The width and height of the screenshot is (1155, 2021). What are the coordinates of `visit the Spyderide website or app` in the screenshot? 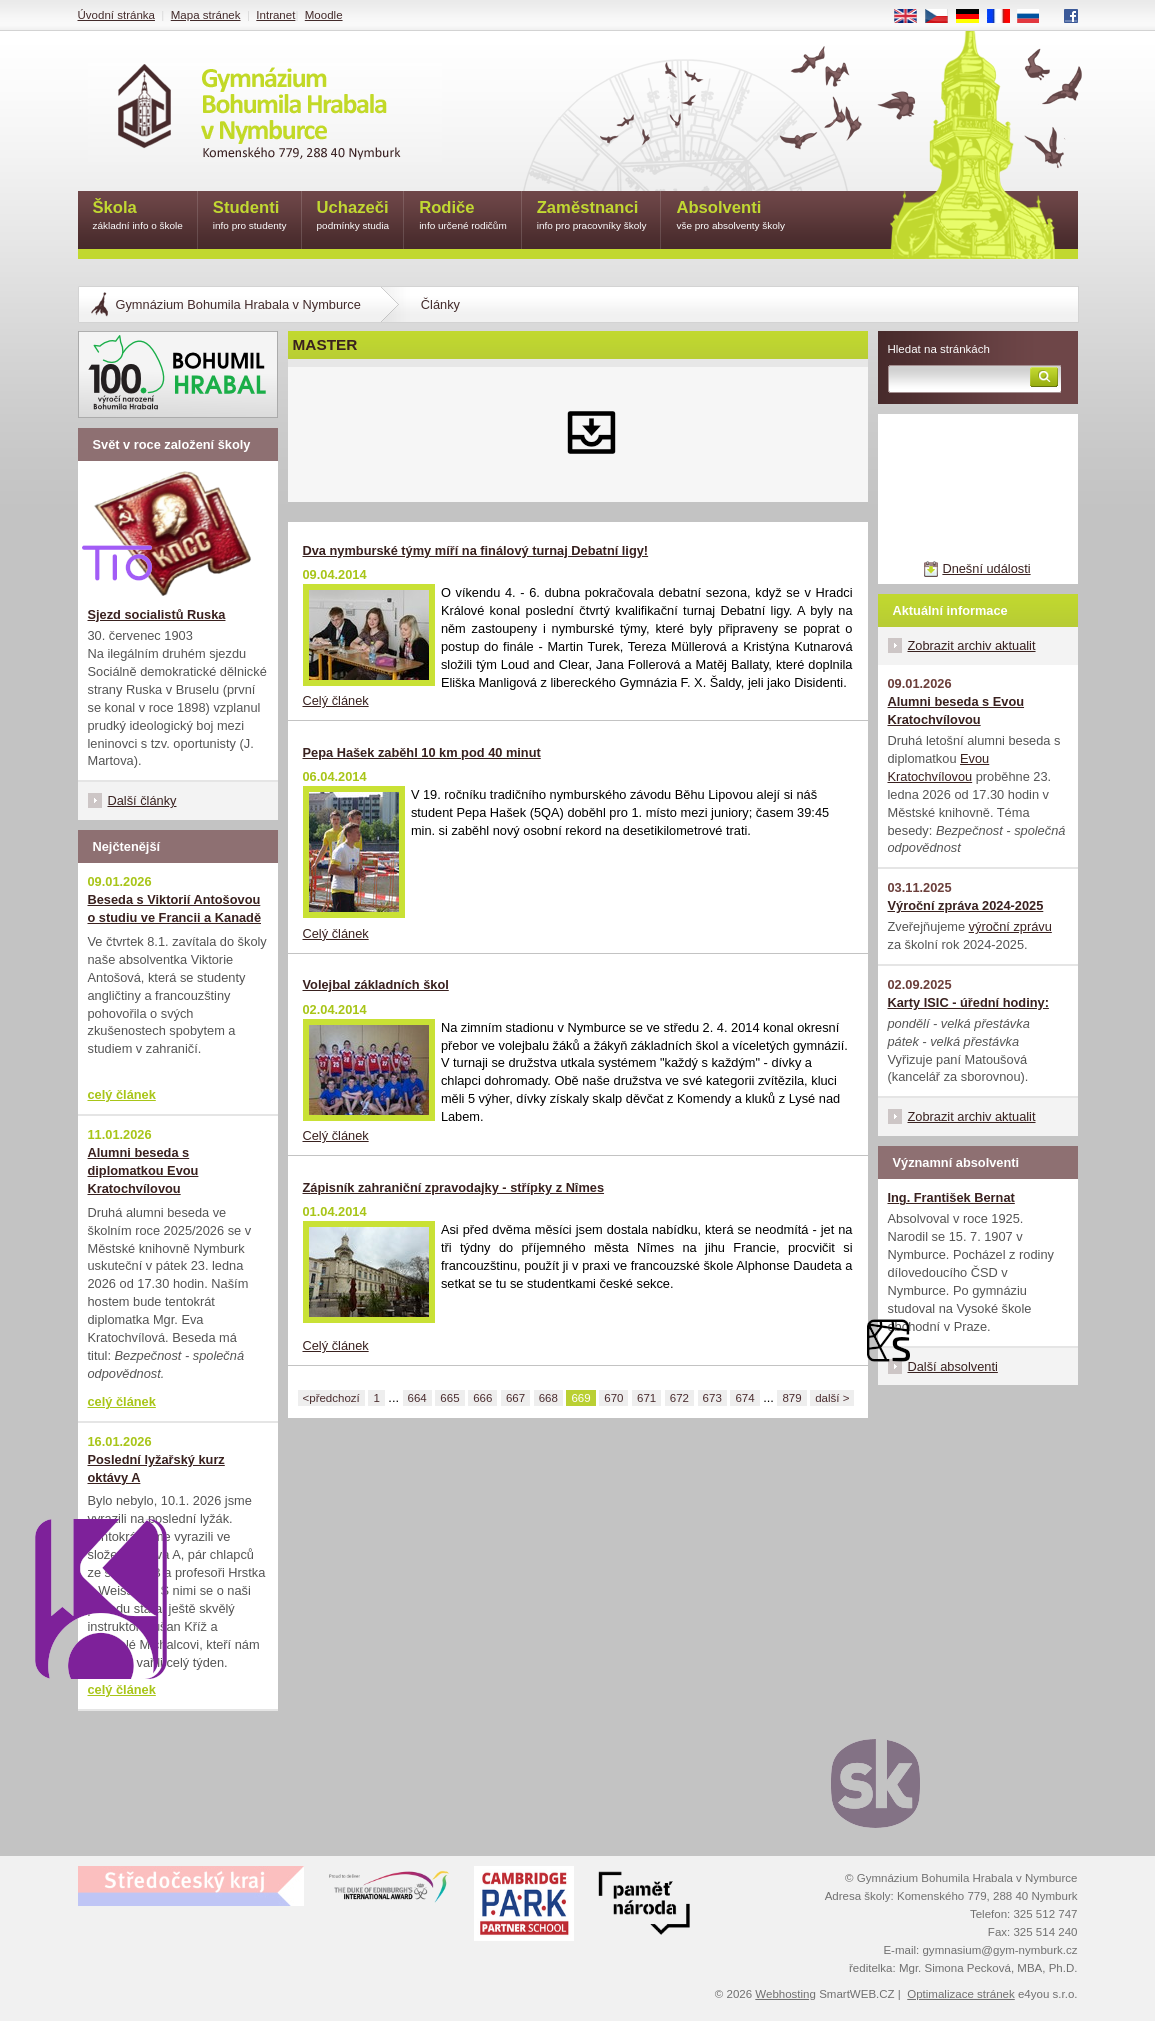 It's located at (888, 1340).